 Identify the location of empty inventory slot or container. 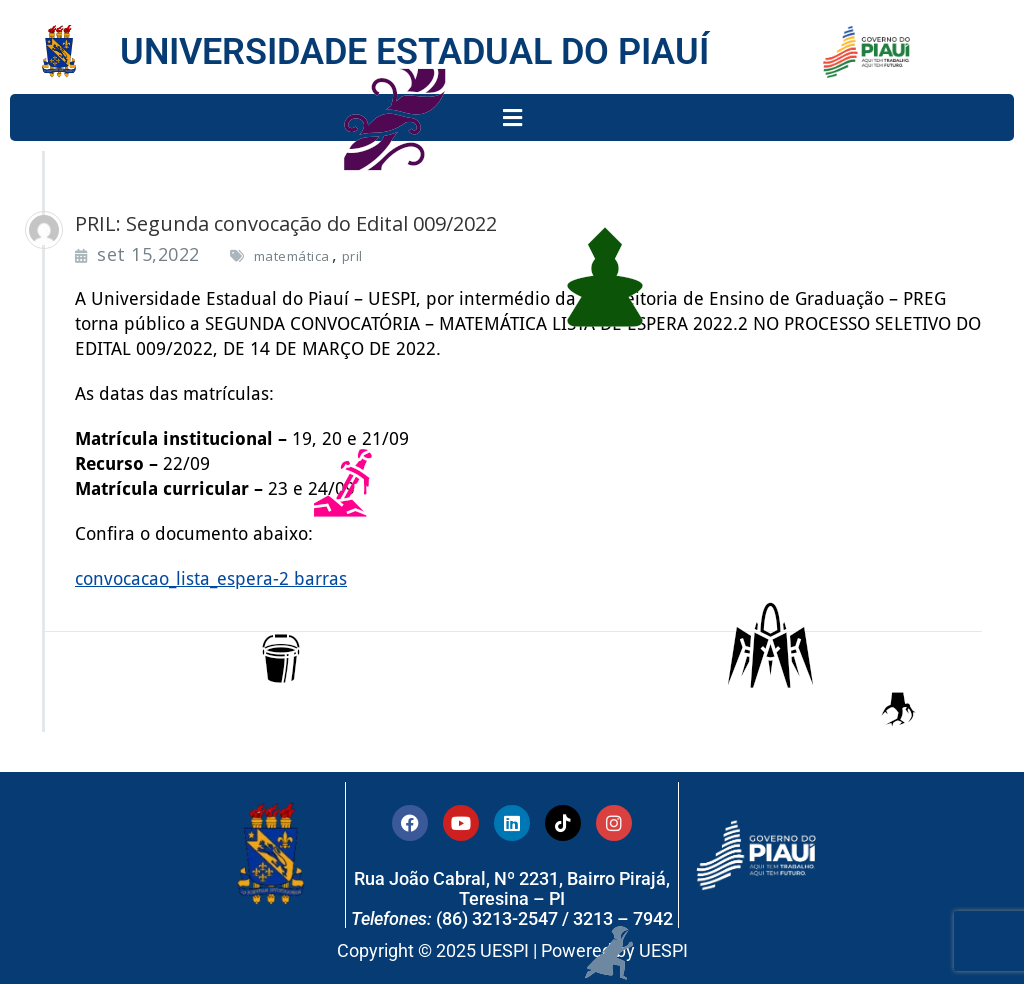
(281, 657).